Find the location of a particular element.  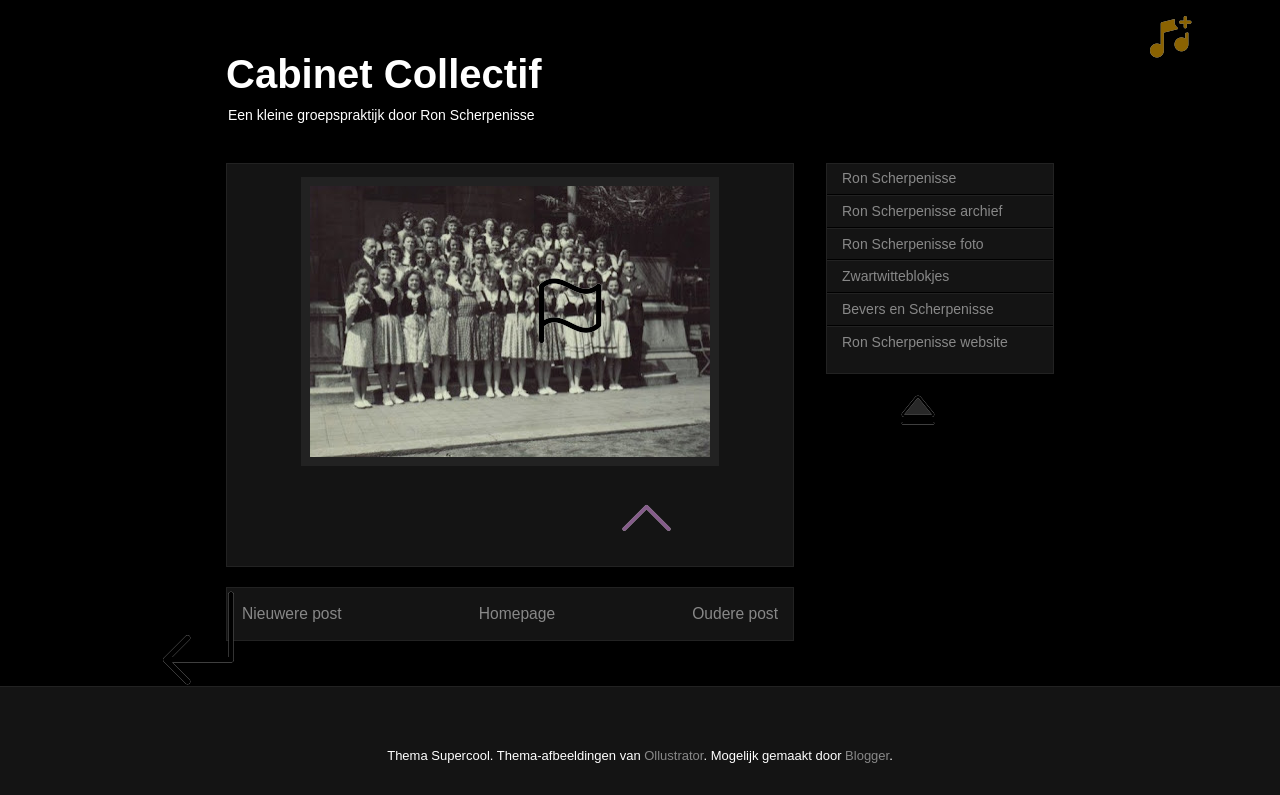

flag or report content is located at coordinates (567, 309).